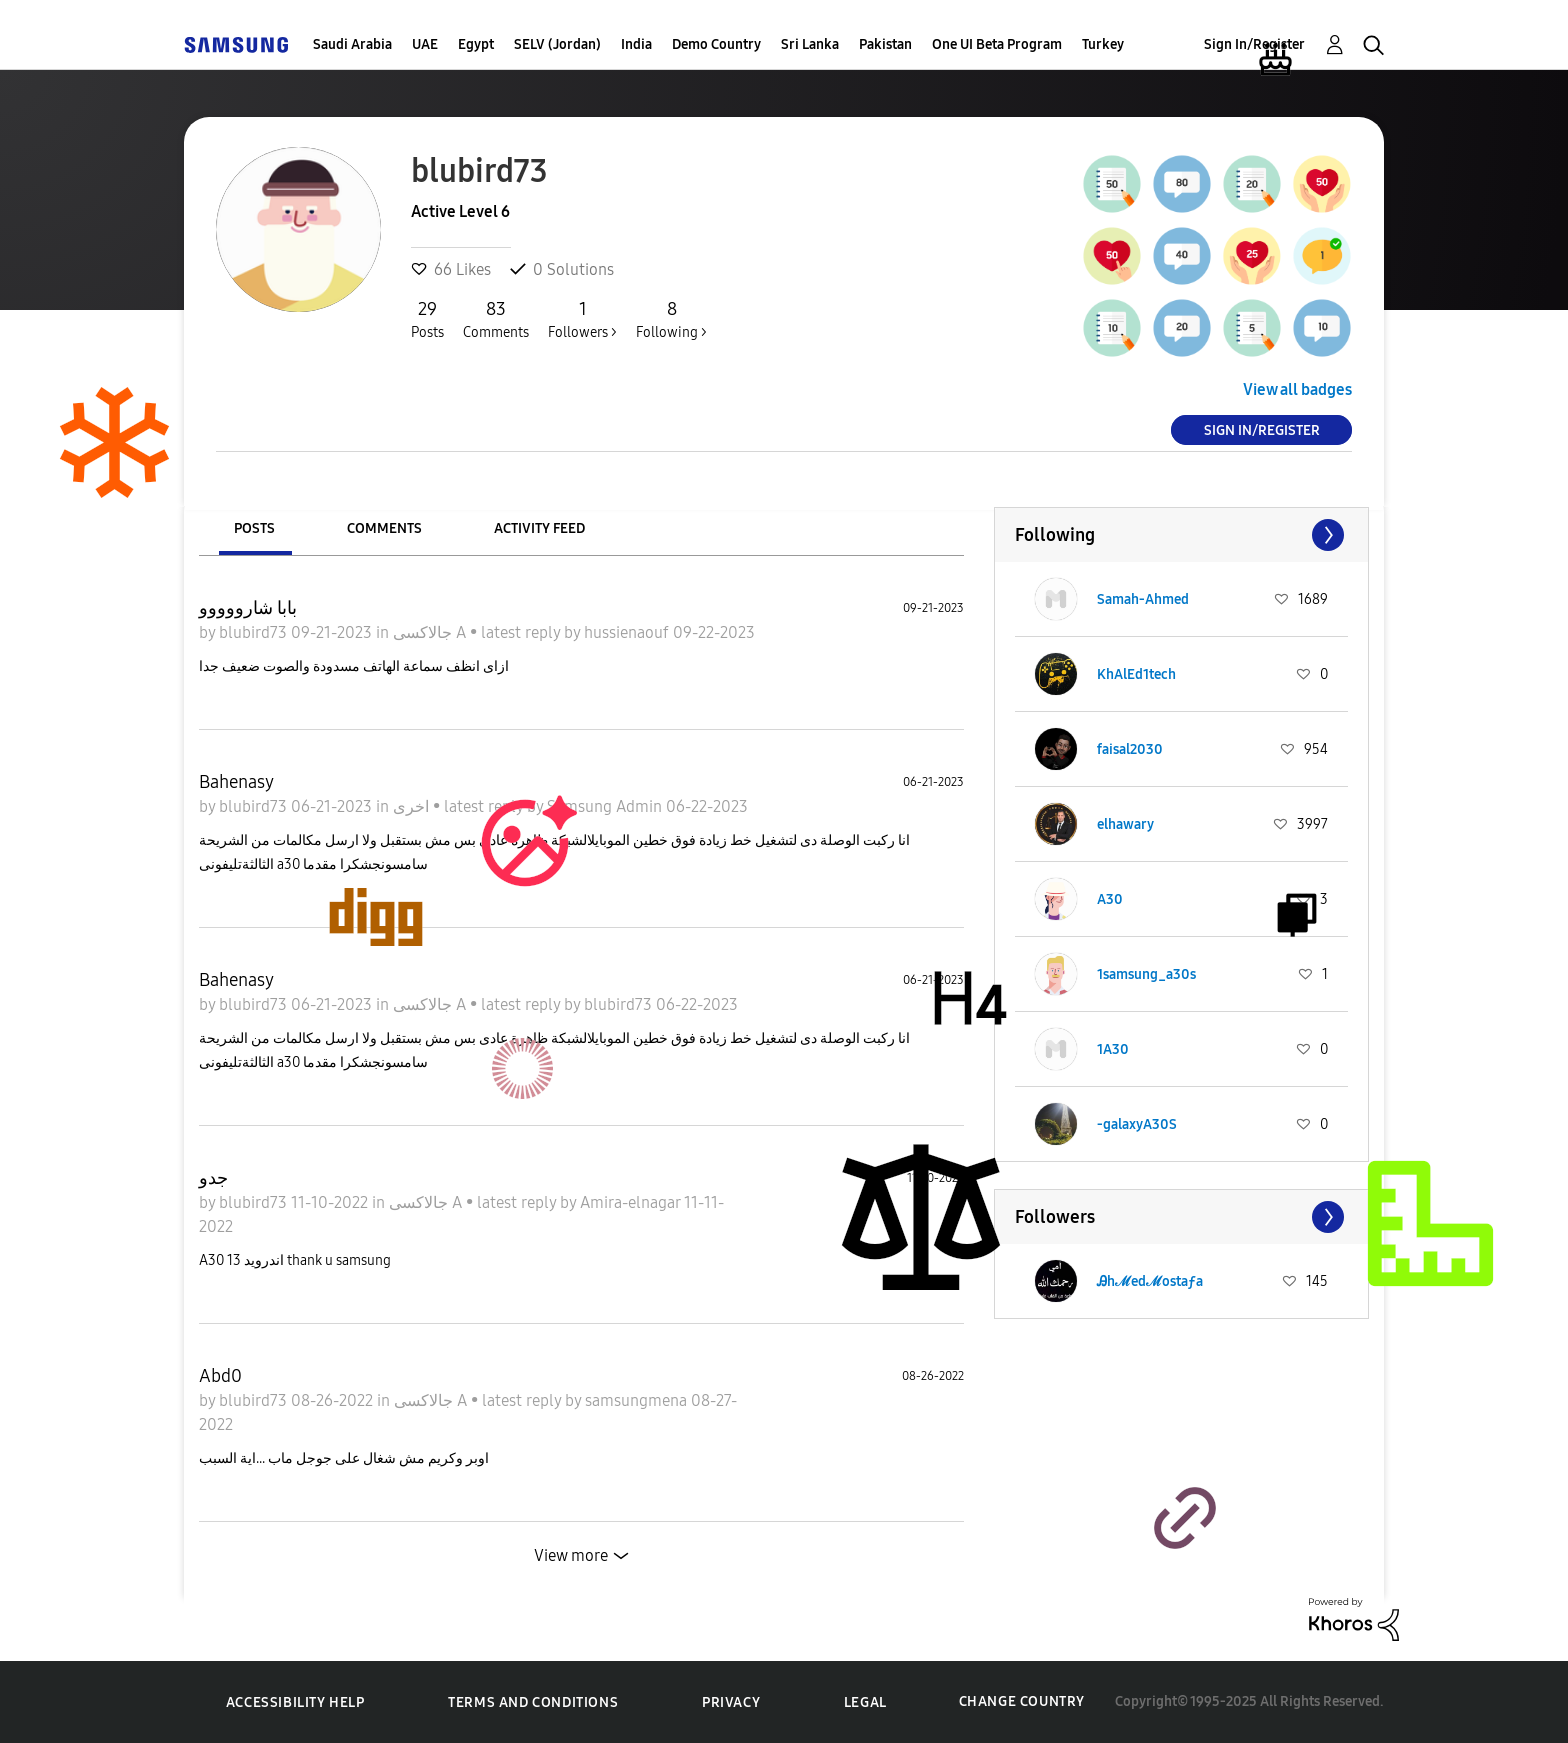 The width and height of the screenshot is (1568, 1743). I want to click on activate cooling or air conditioning mode, so click(114, 442).